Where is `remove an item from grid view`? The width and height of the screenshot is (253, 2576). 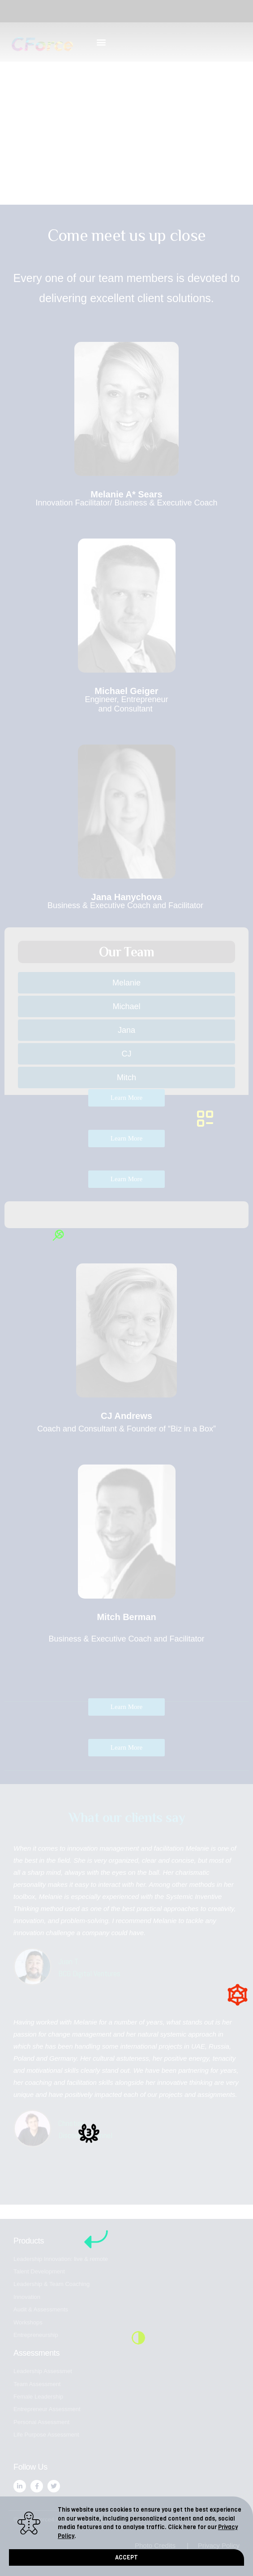 remove an item from grid view is located at coordinates (205, 1119).